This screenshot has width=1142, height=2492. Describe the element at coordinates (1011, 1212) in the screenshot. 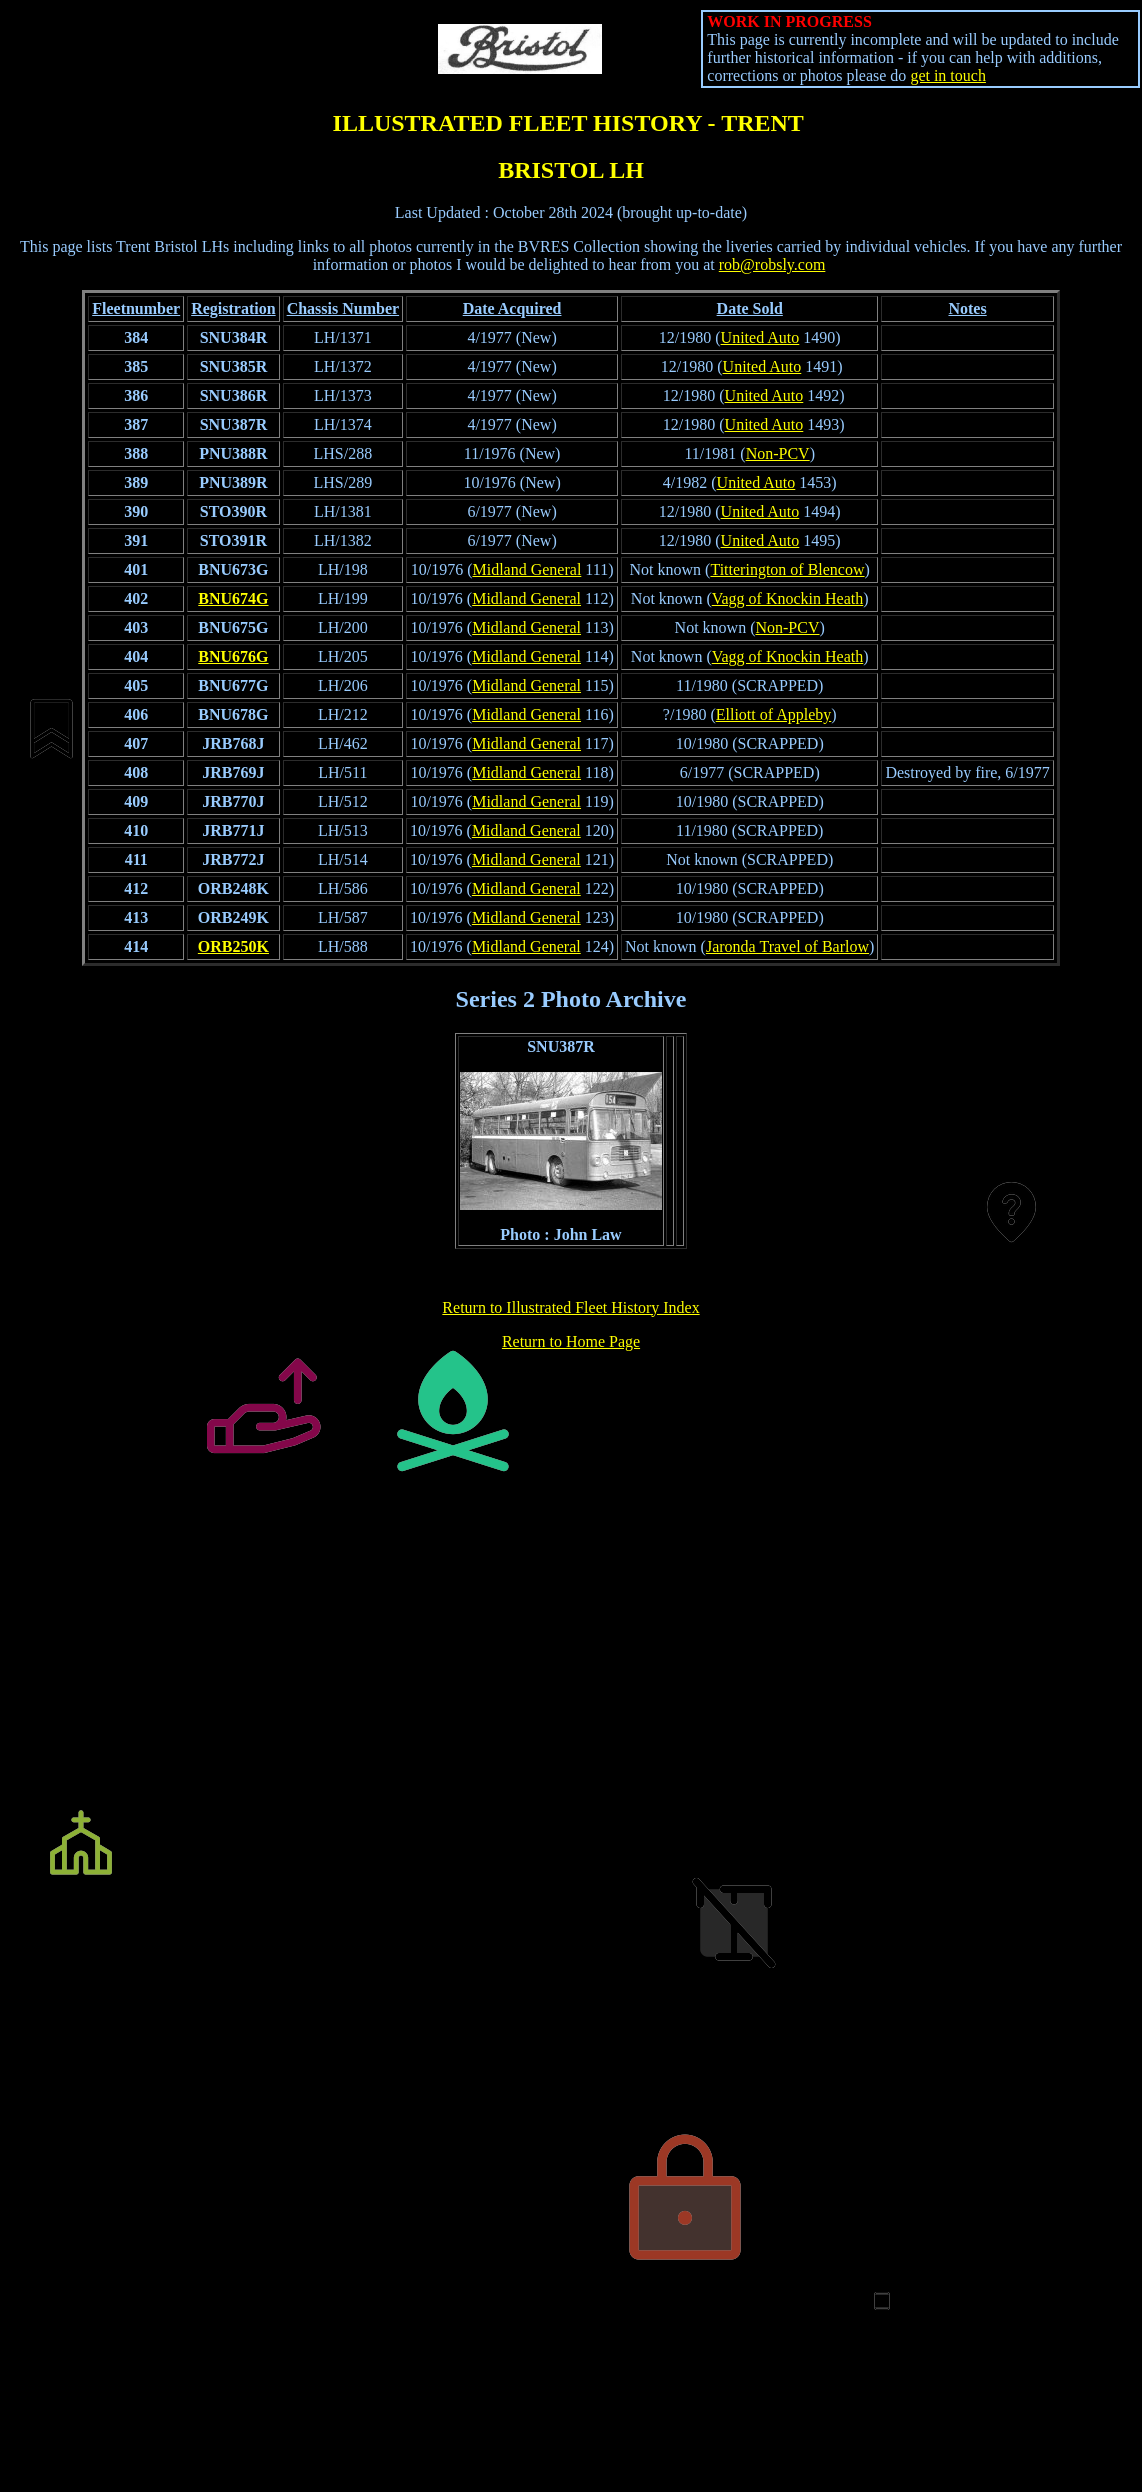

I see `unknown or unverified location` at that location.